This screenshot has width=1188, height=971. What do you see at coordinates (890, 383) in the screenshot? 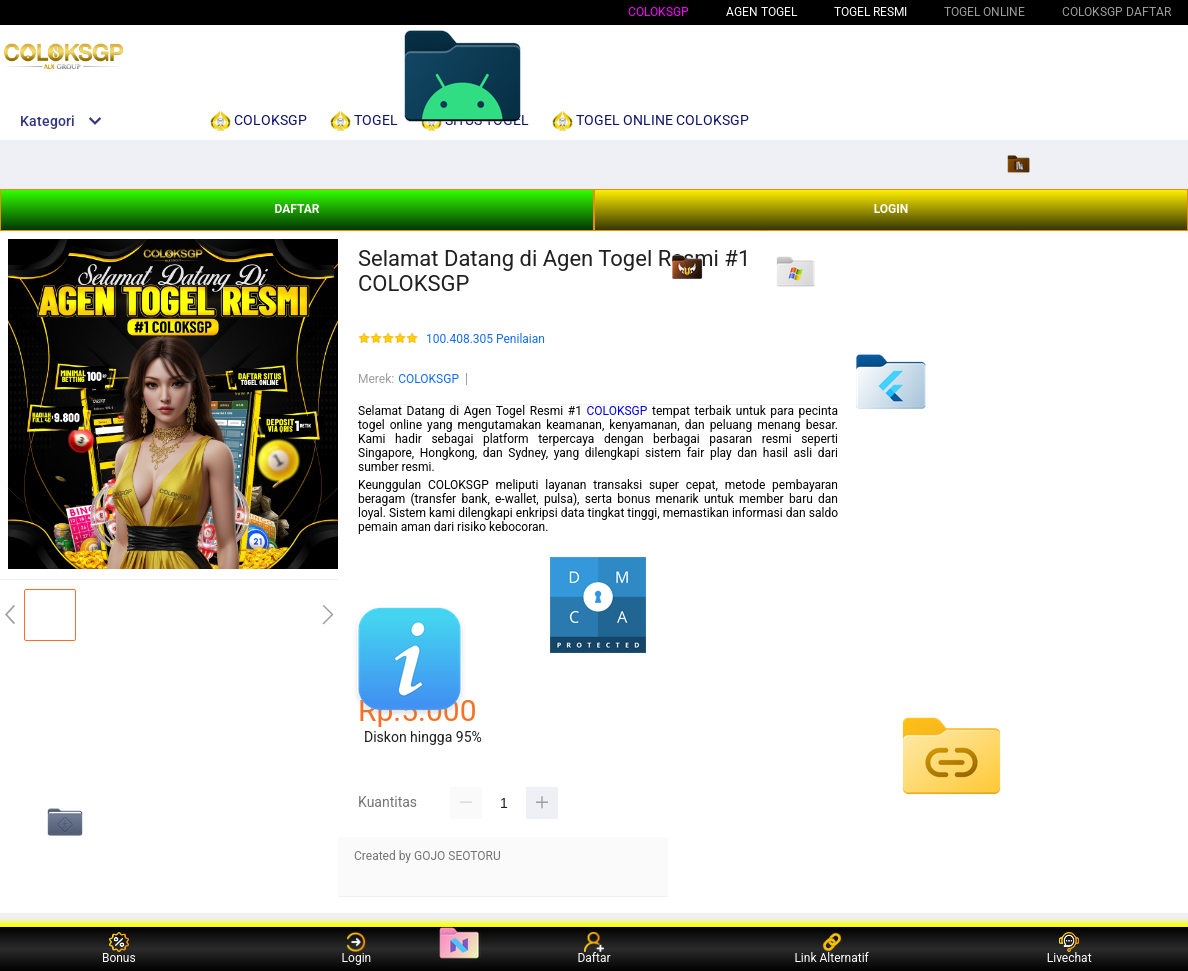
I see `open flutter project folder` at bounding box center [890, 383].